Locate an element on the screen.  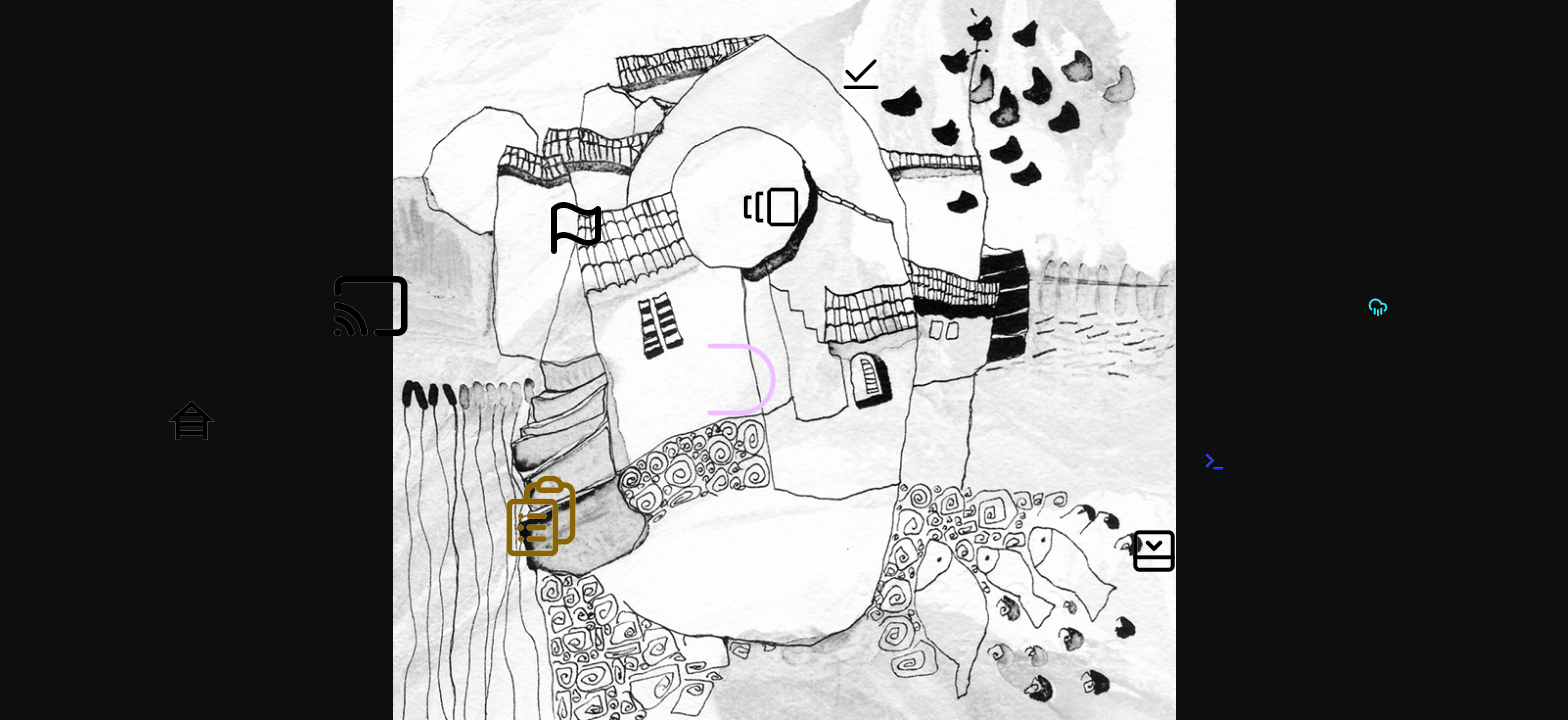
view home exterior or siding options is located at coordinates (191, 421).